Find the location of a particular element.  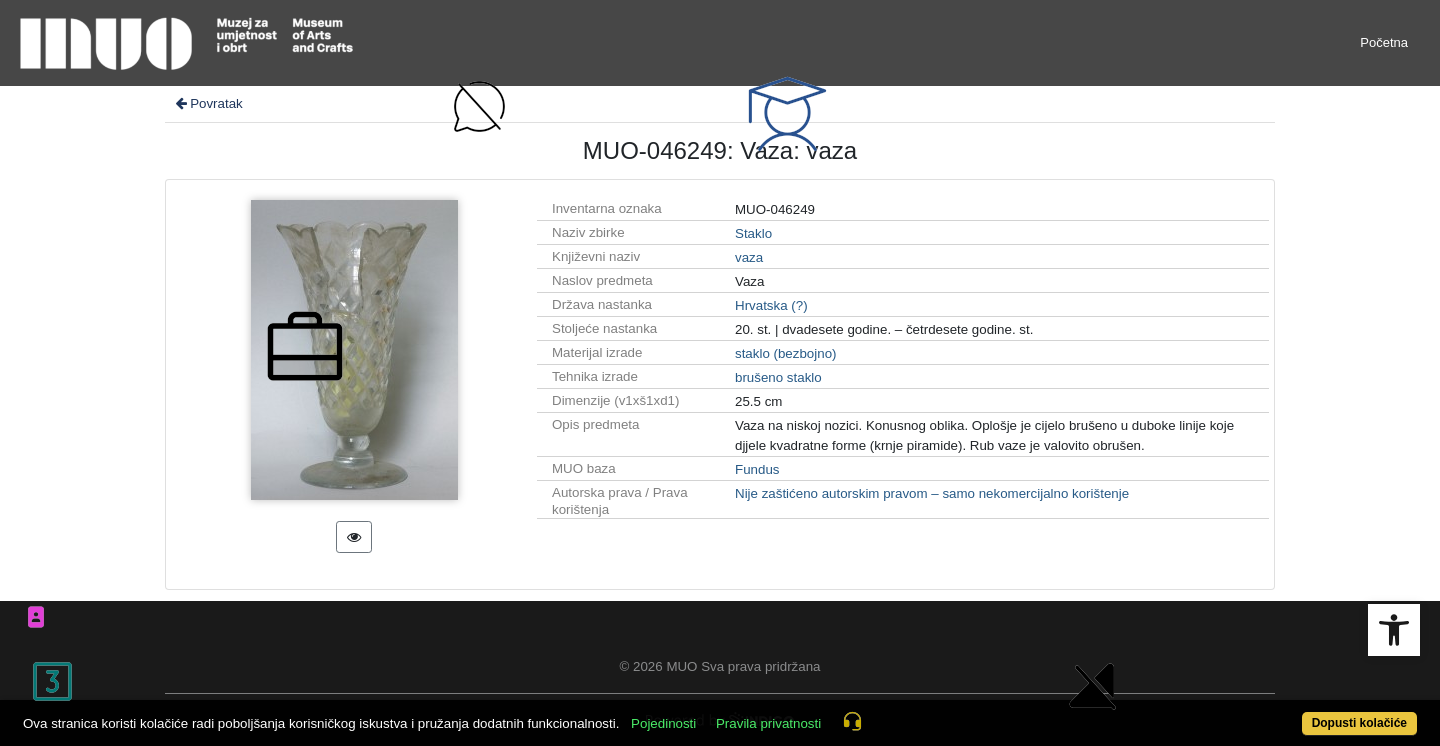

access travel or trip planning features is located at coordinates (305, 349).